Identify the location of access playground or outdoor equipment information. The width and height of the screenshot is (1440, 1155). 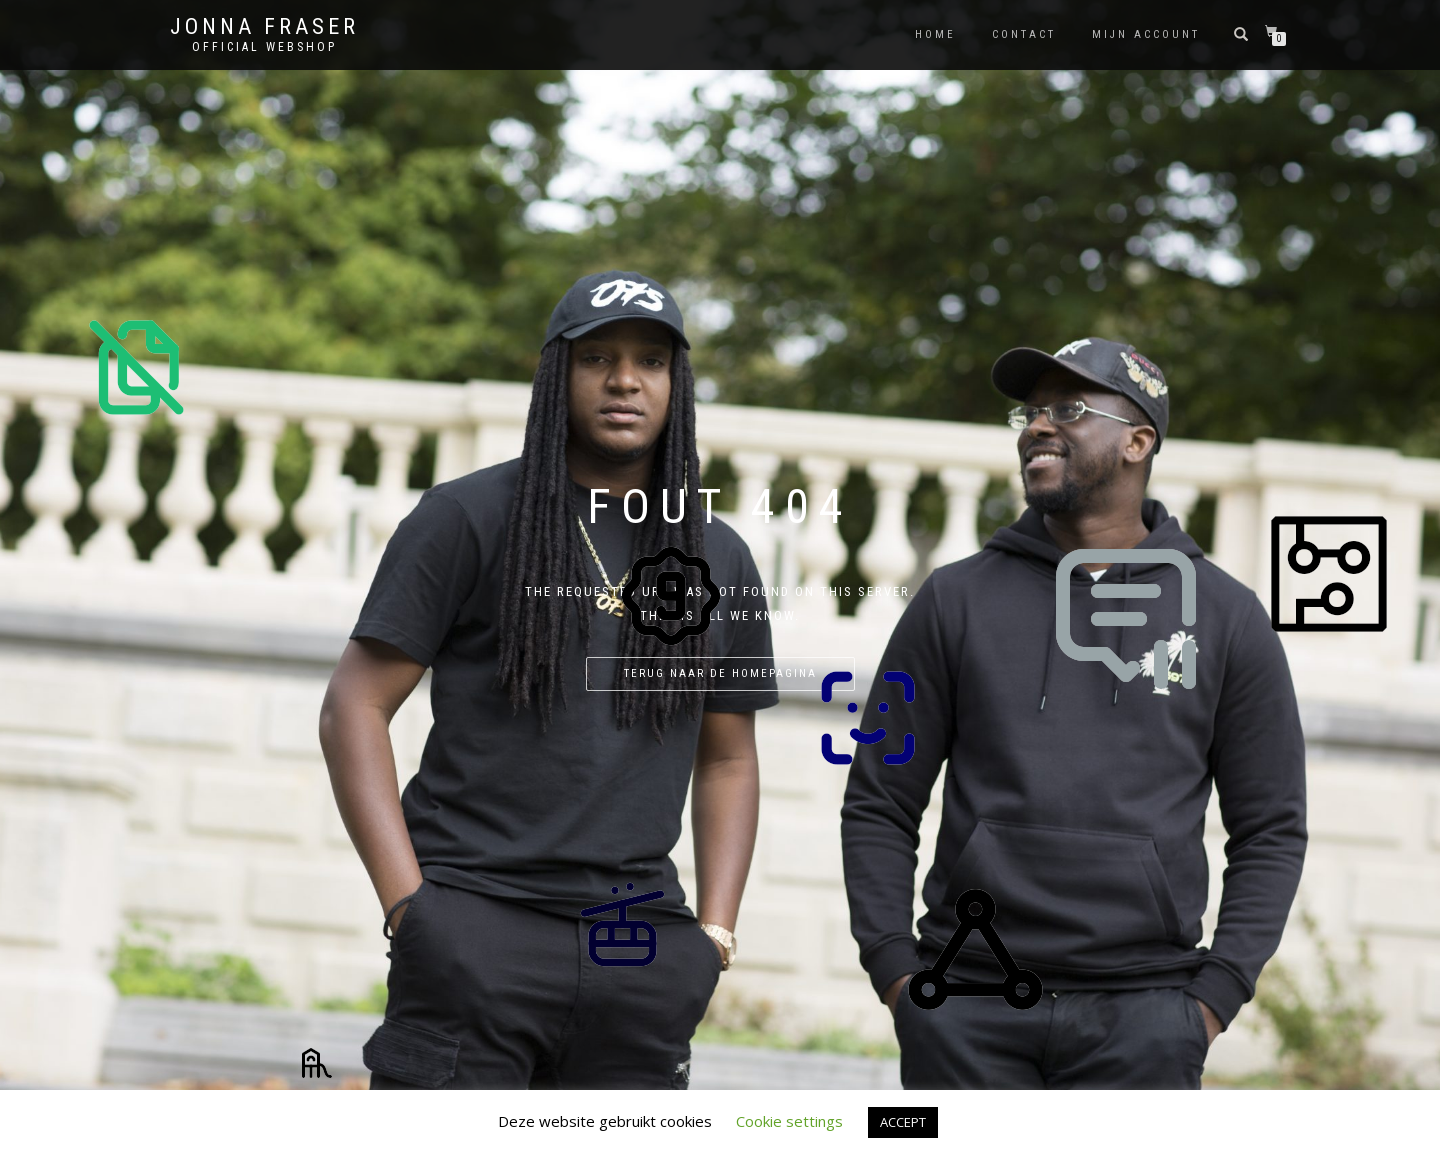
(317, 1063).